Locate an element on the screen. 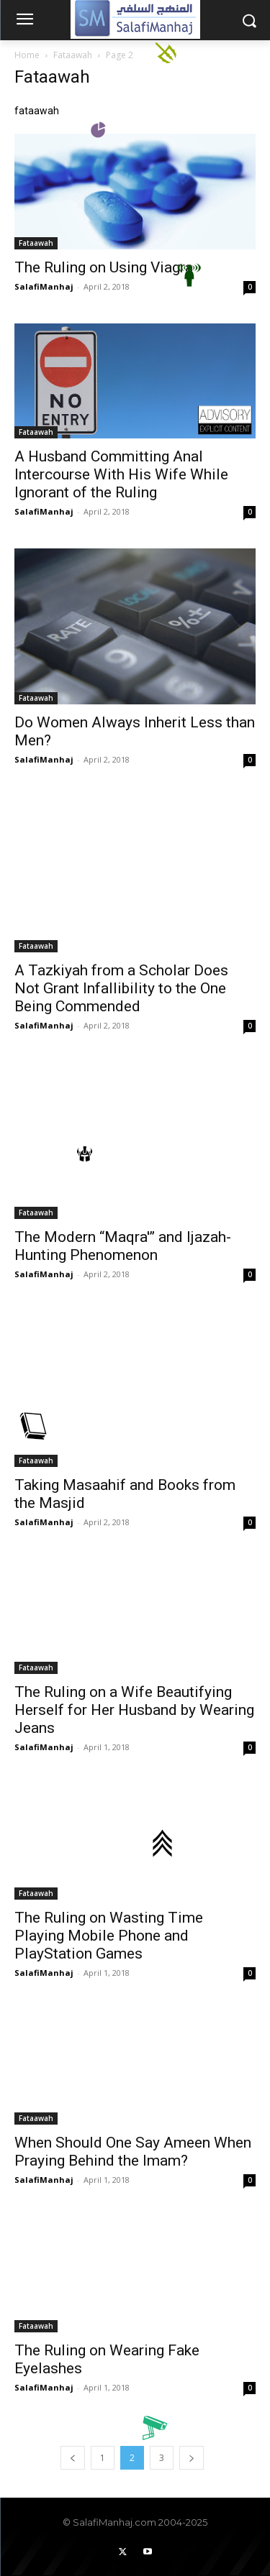 Image resolution: width=270 pixels, height=2576 pixels. access your library or reading list is located at coordinates (33, 1426).